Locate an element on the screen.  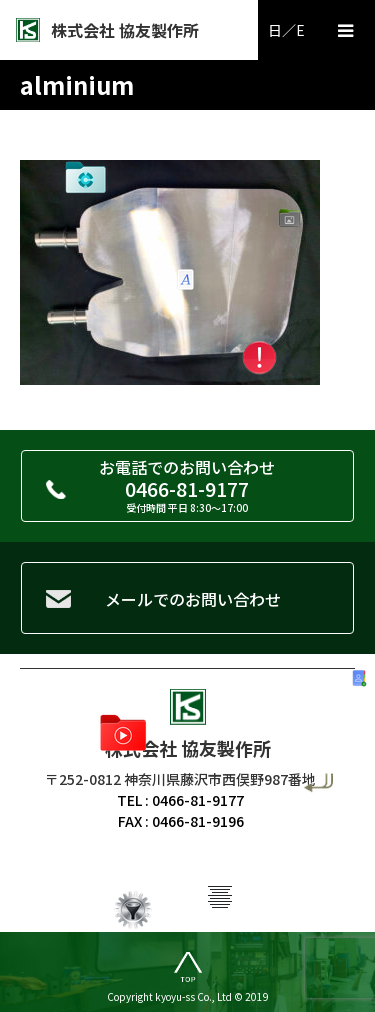
add a new contact is located at coordinates (359, 678).